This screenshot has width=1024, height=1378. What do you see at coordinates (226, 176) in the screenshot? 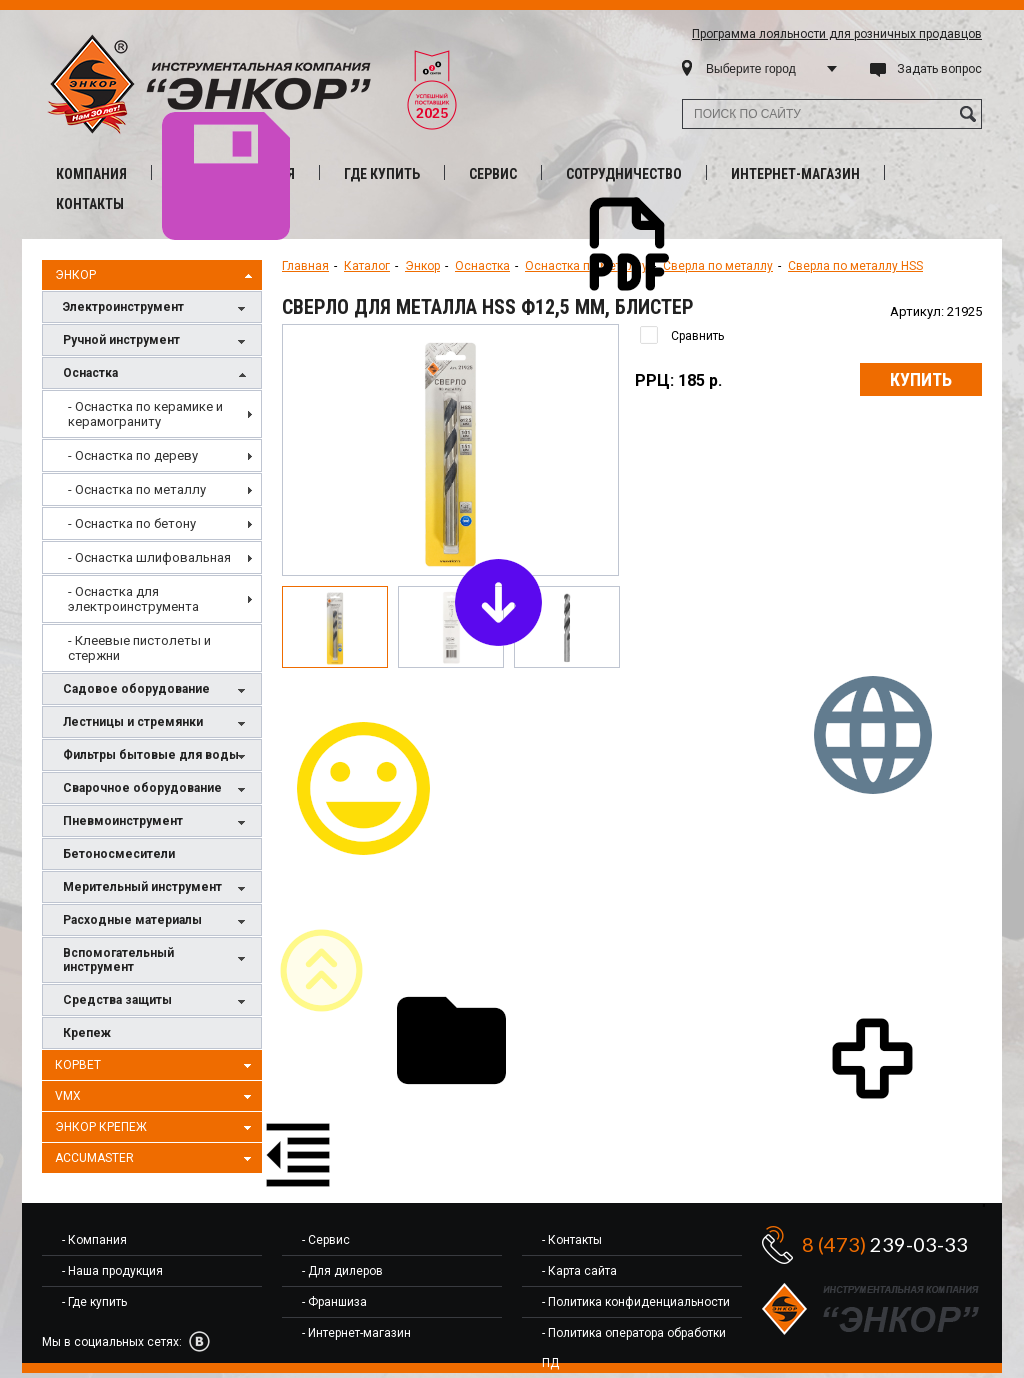
I see `save current file or document` at bounding box center [226, 176].